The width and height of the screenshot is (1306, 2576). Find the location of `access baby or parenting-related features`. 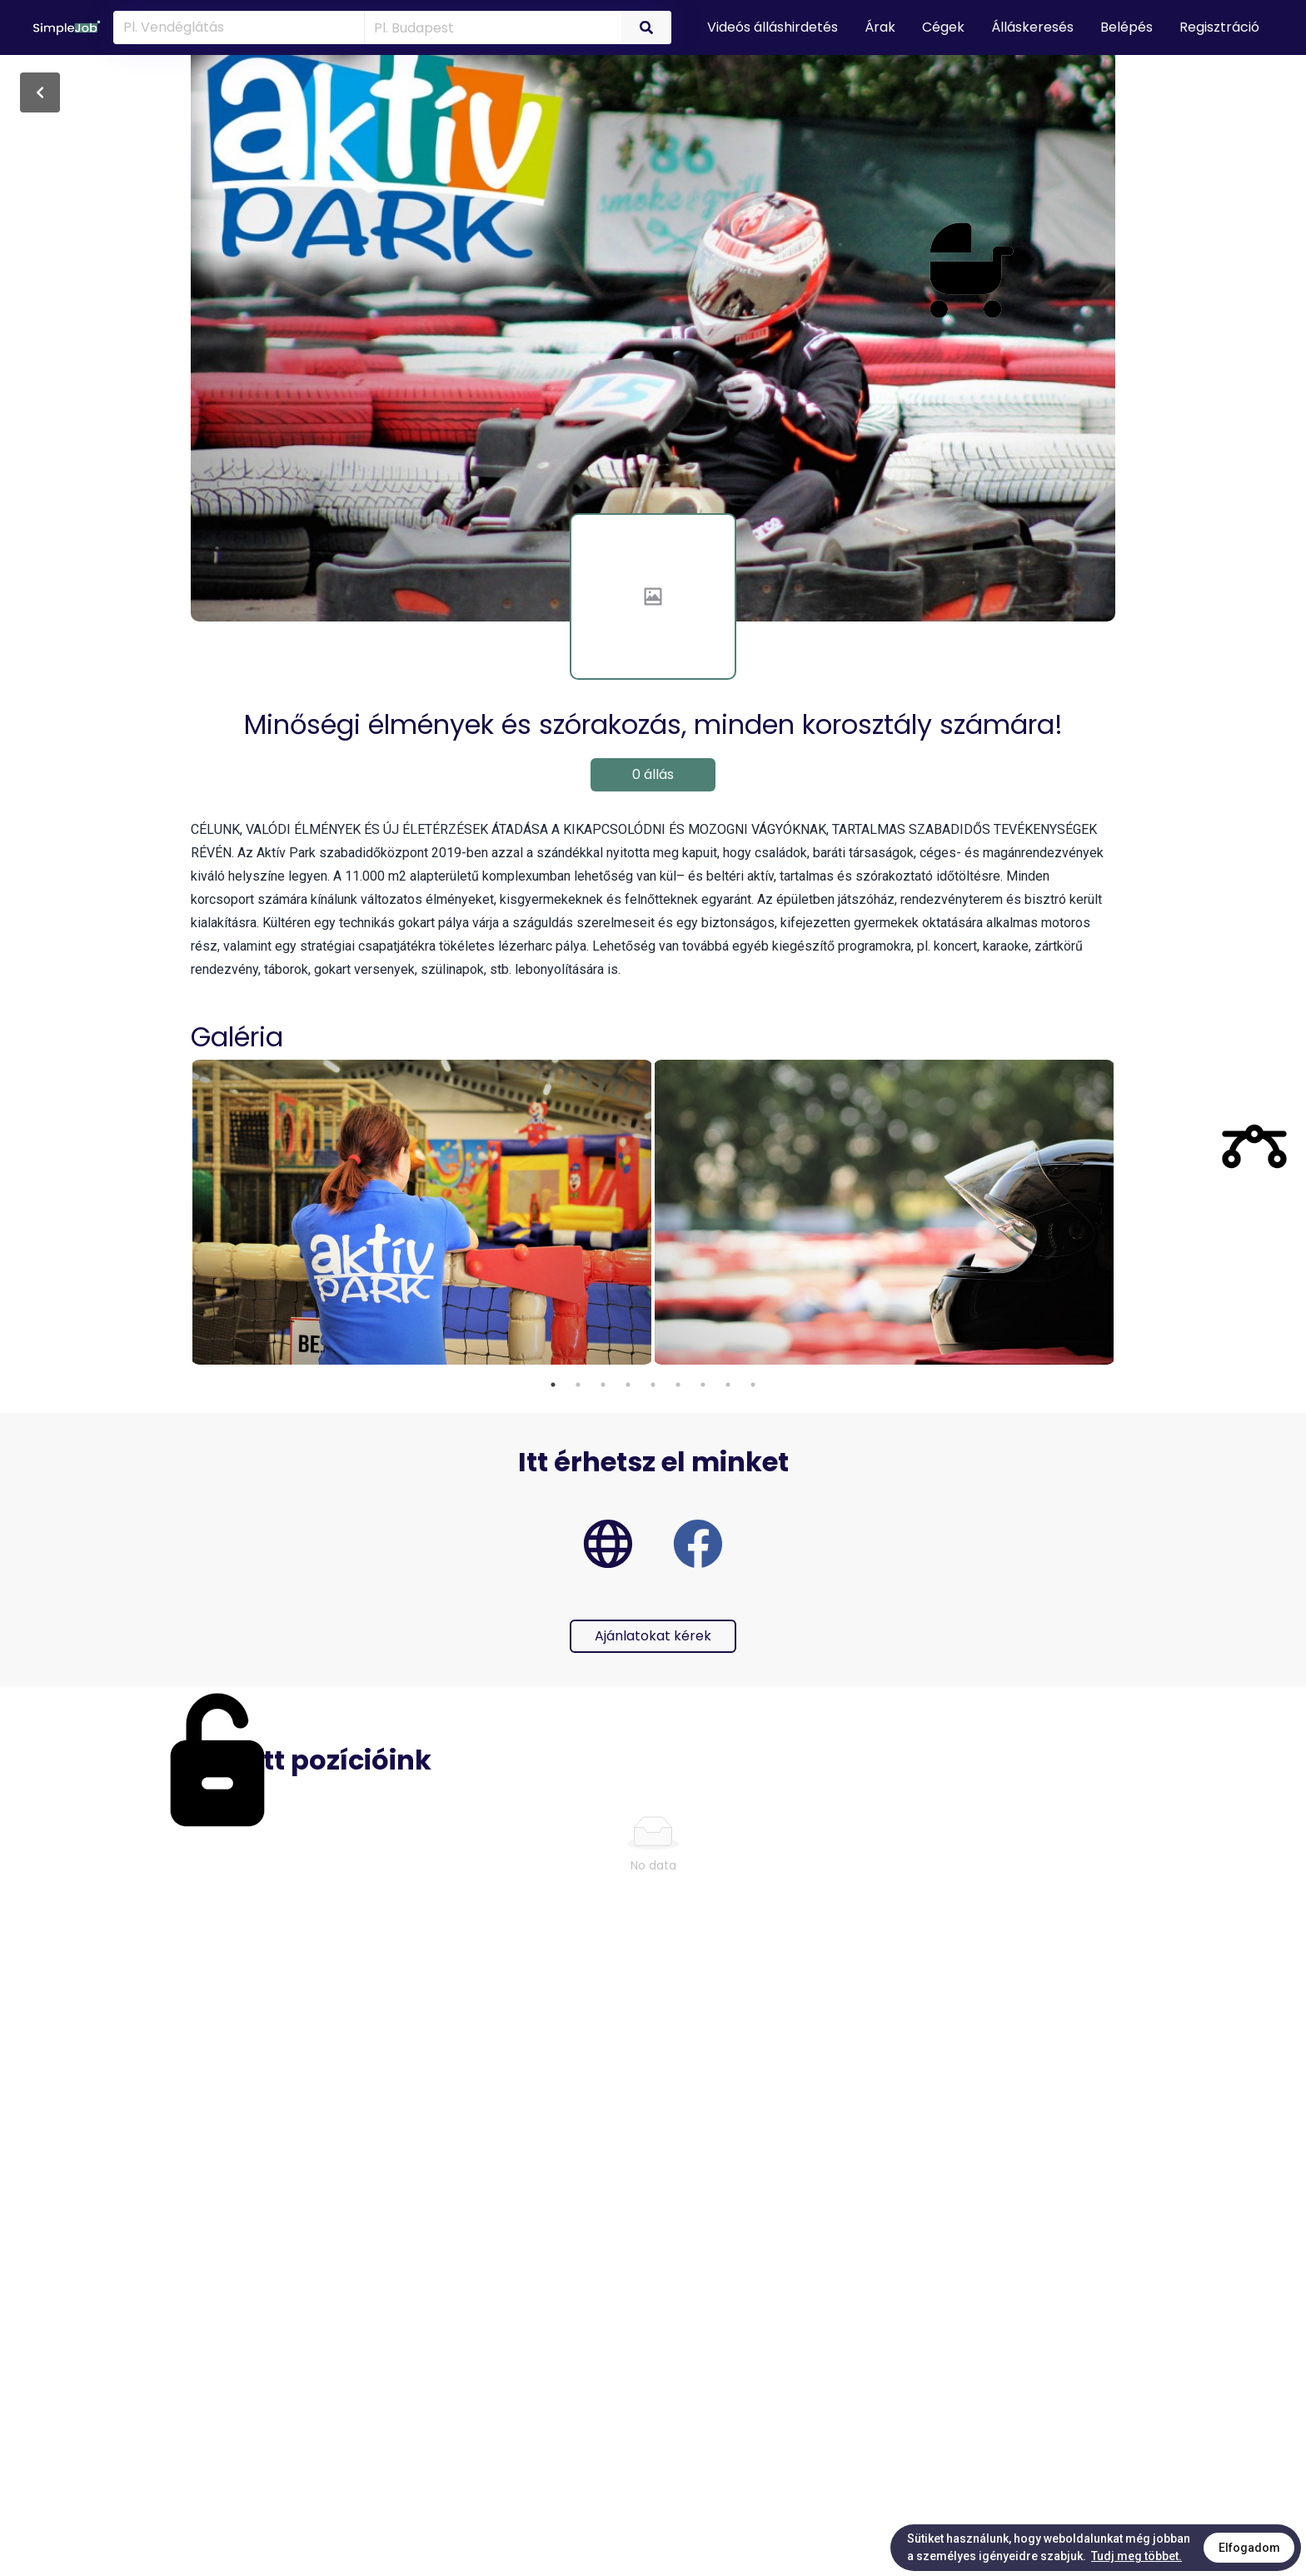

access baby or parenting-related features is located at coordinates (965, 270).